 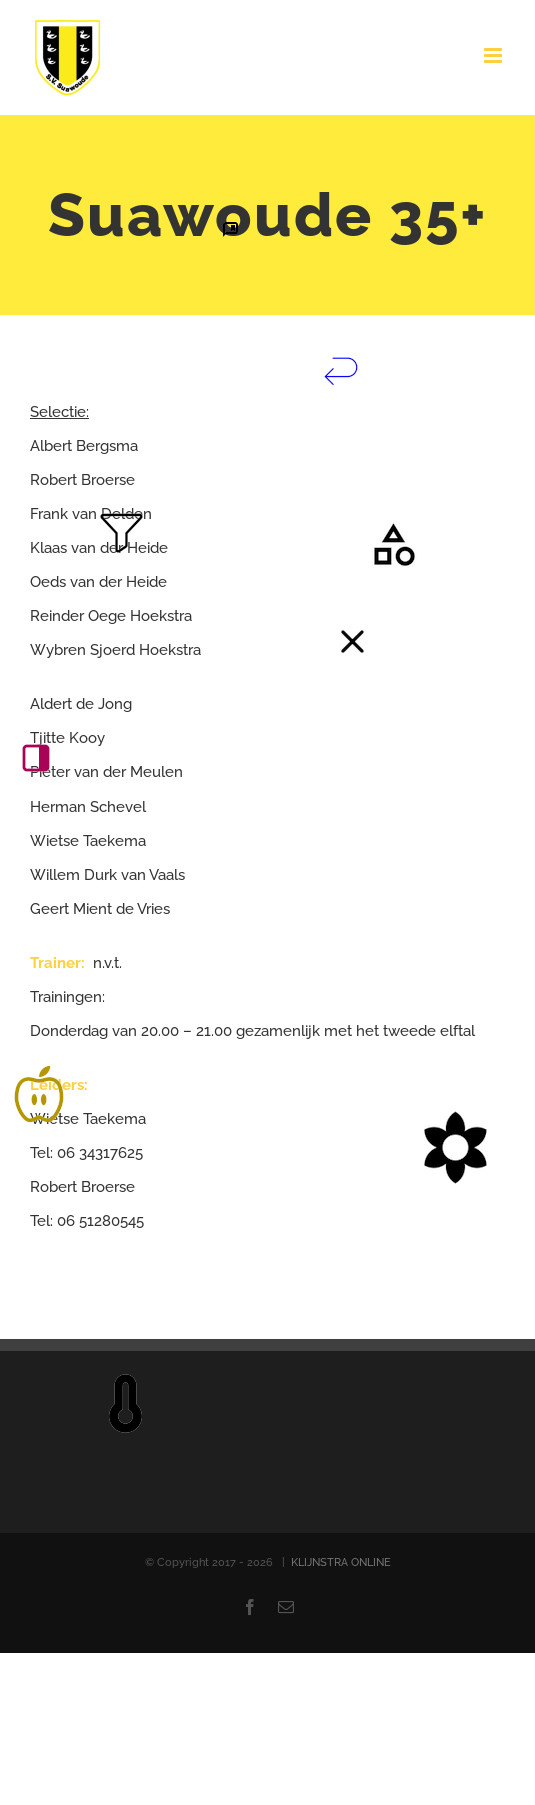 What do you see at coordinates (121, 531) in the screenshot?
I see `filter or sort content` at bounding box center [121, 531].